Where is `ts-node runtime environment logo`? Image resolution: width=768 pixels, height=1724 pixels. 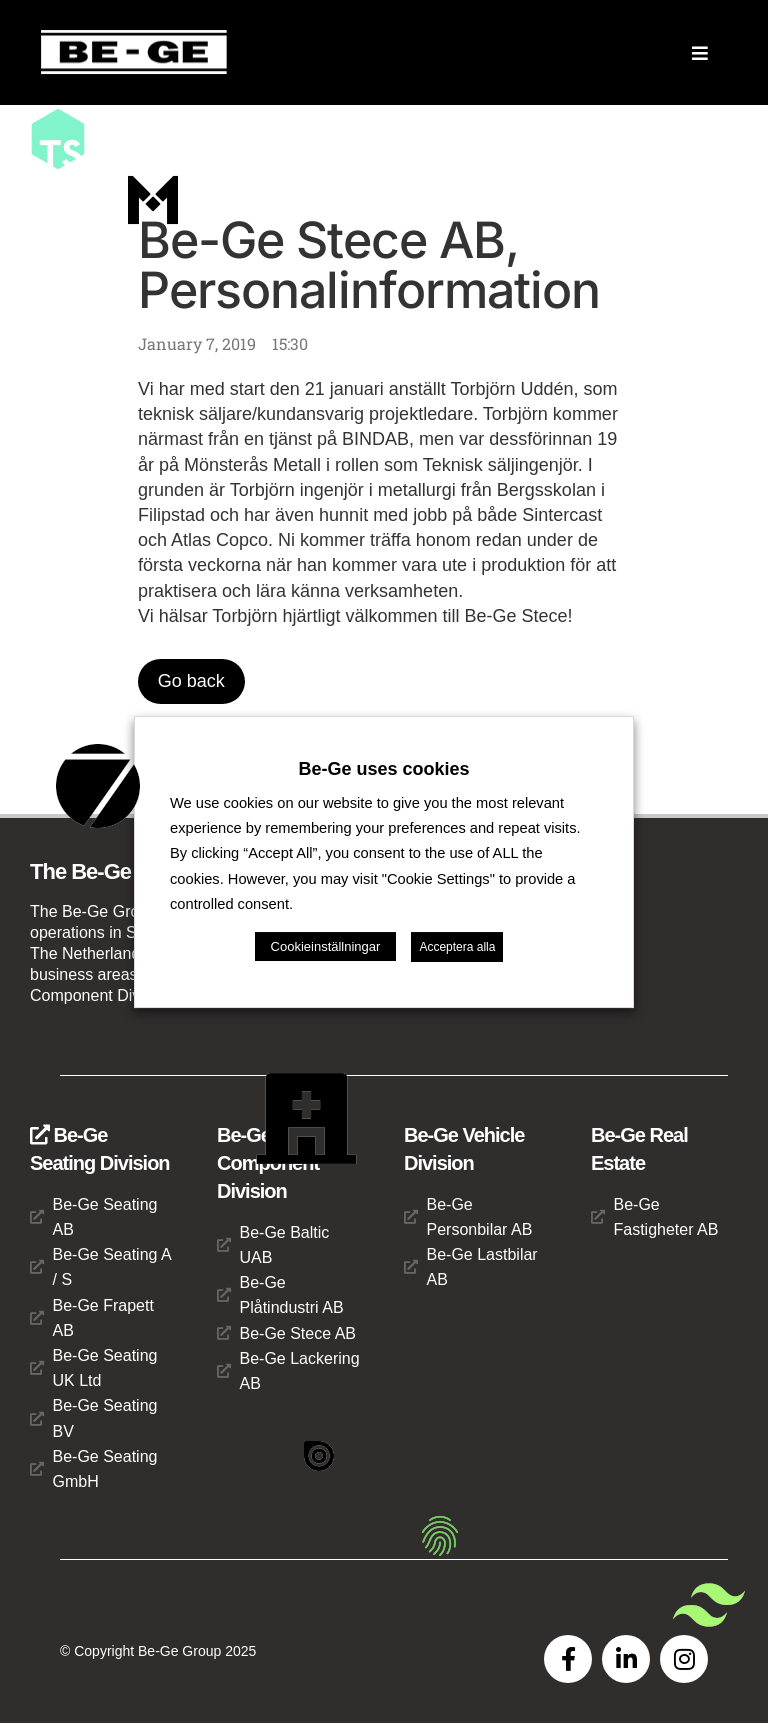 ts-node runtime environment logo is located at coordinates (58, 139).